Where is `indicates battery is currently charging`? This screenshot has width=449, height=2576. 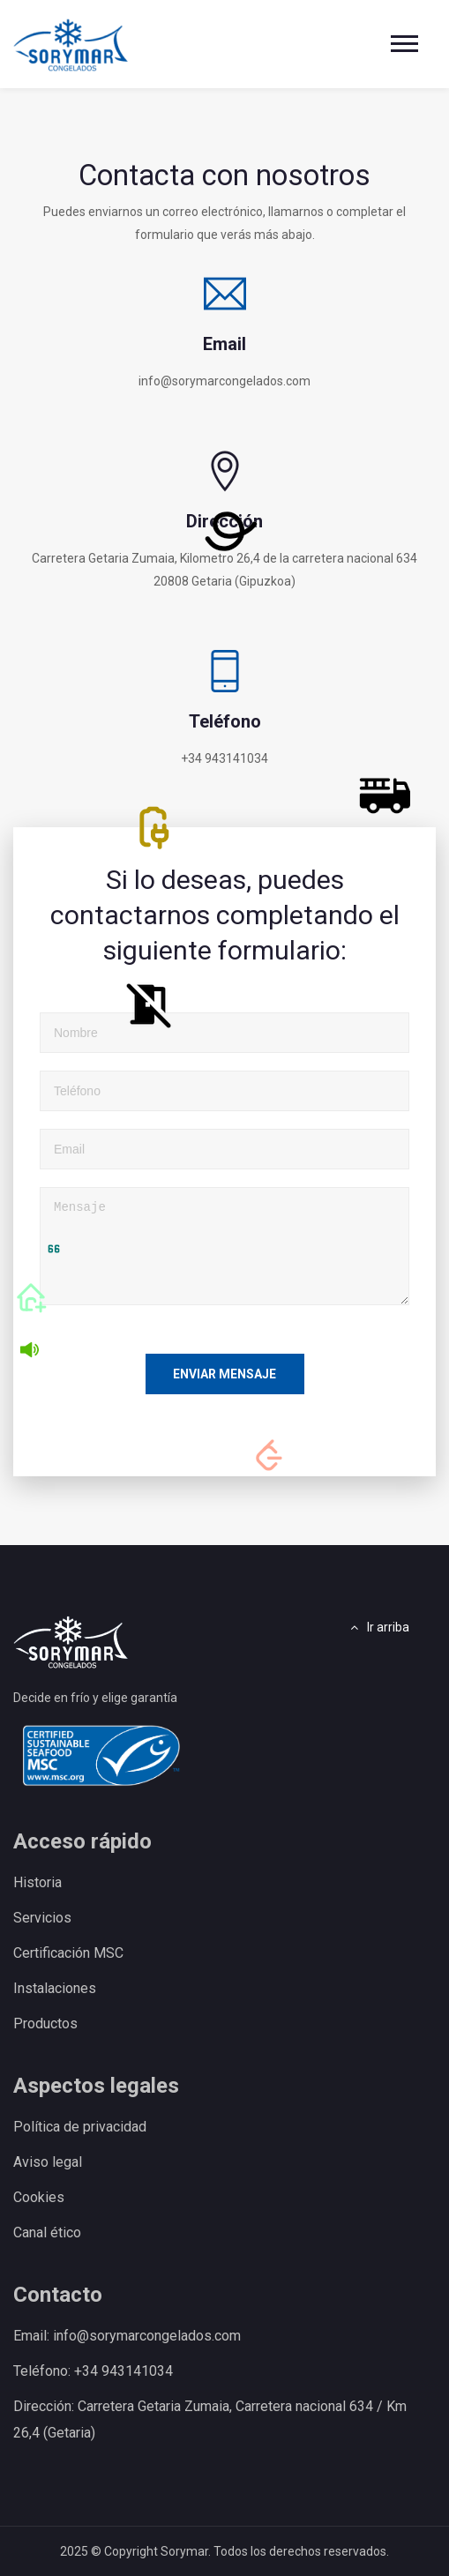 indicates battery is currently charging is located at coordinates (153, 826).